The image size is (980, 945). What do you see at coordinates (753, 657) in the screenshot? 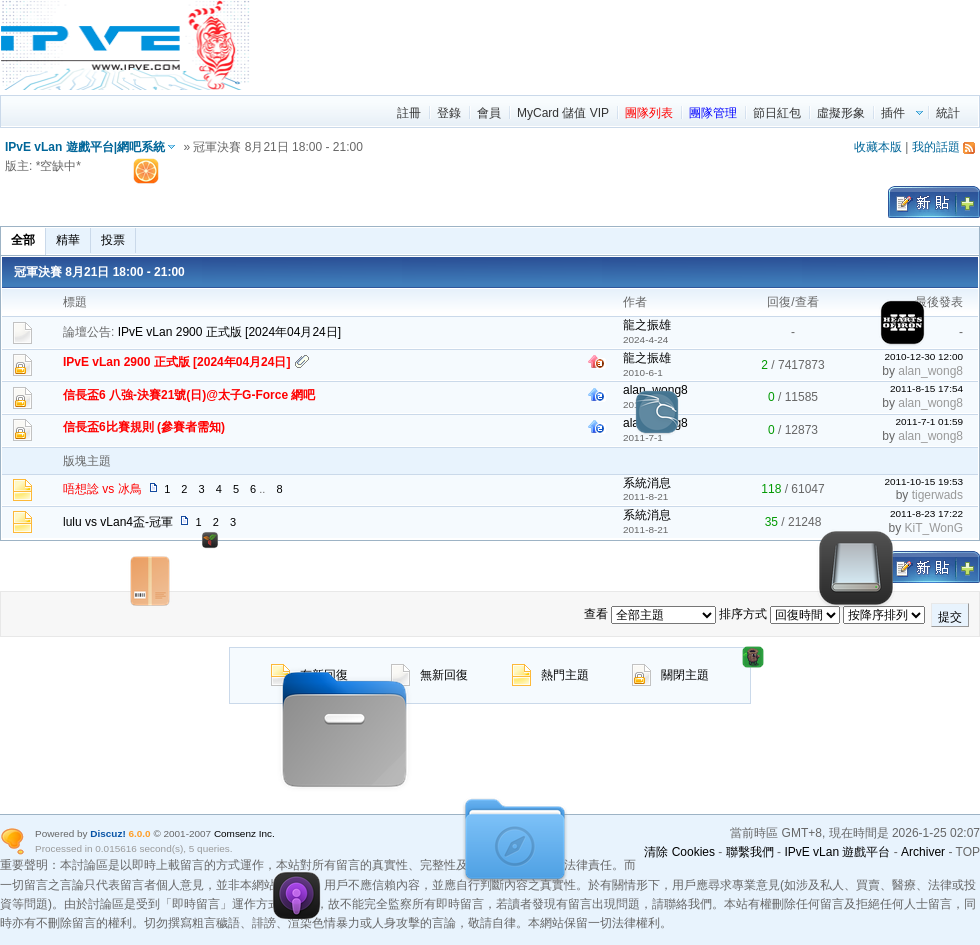
I see `launch ricochlime game app` at bounding box center [753, 657].